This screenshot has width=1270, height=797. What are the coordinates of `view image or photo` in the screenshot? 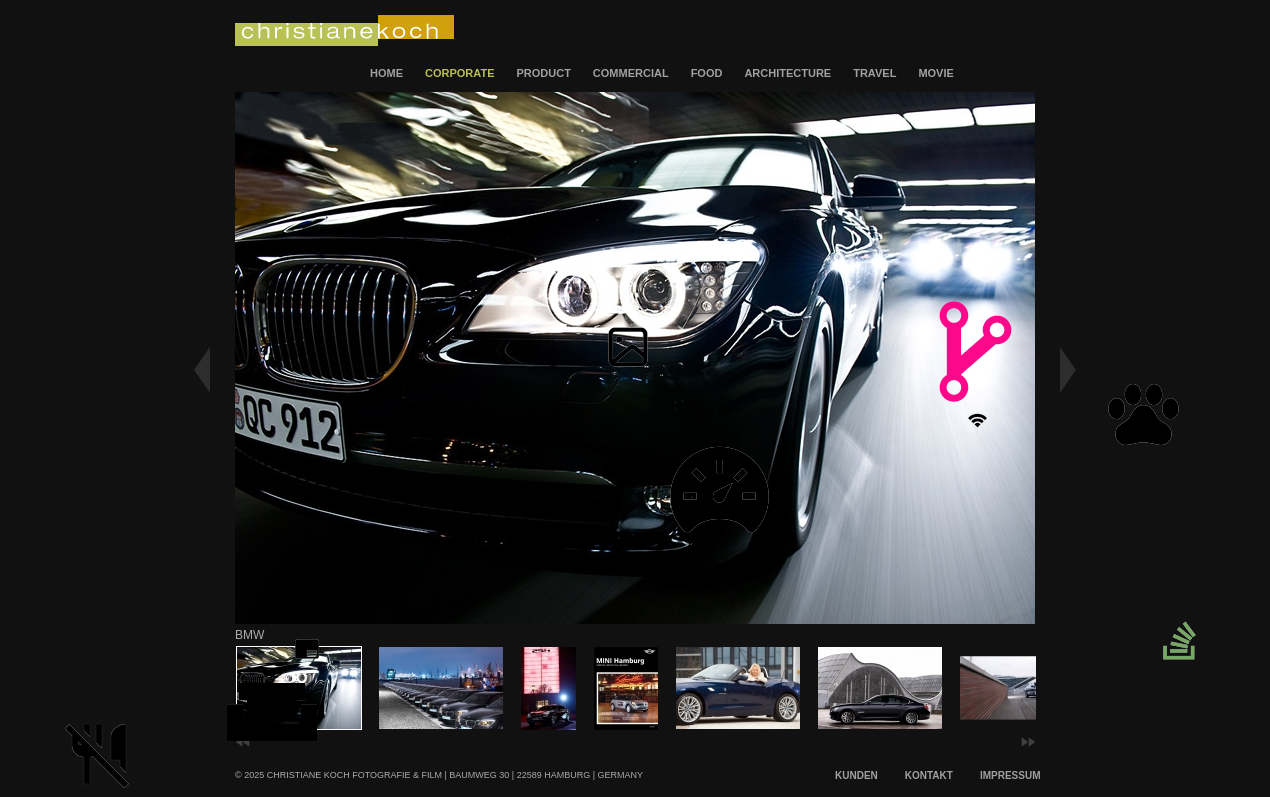 It's located at (628, 347).